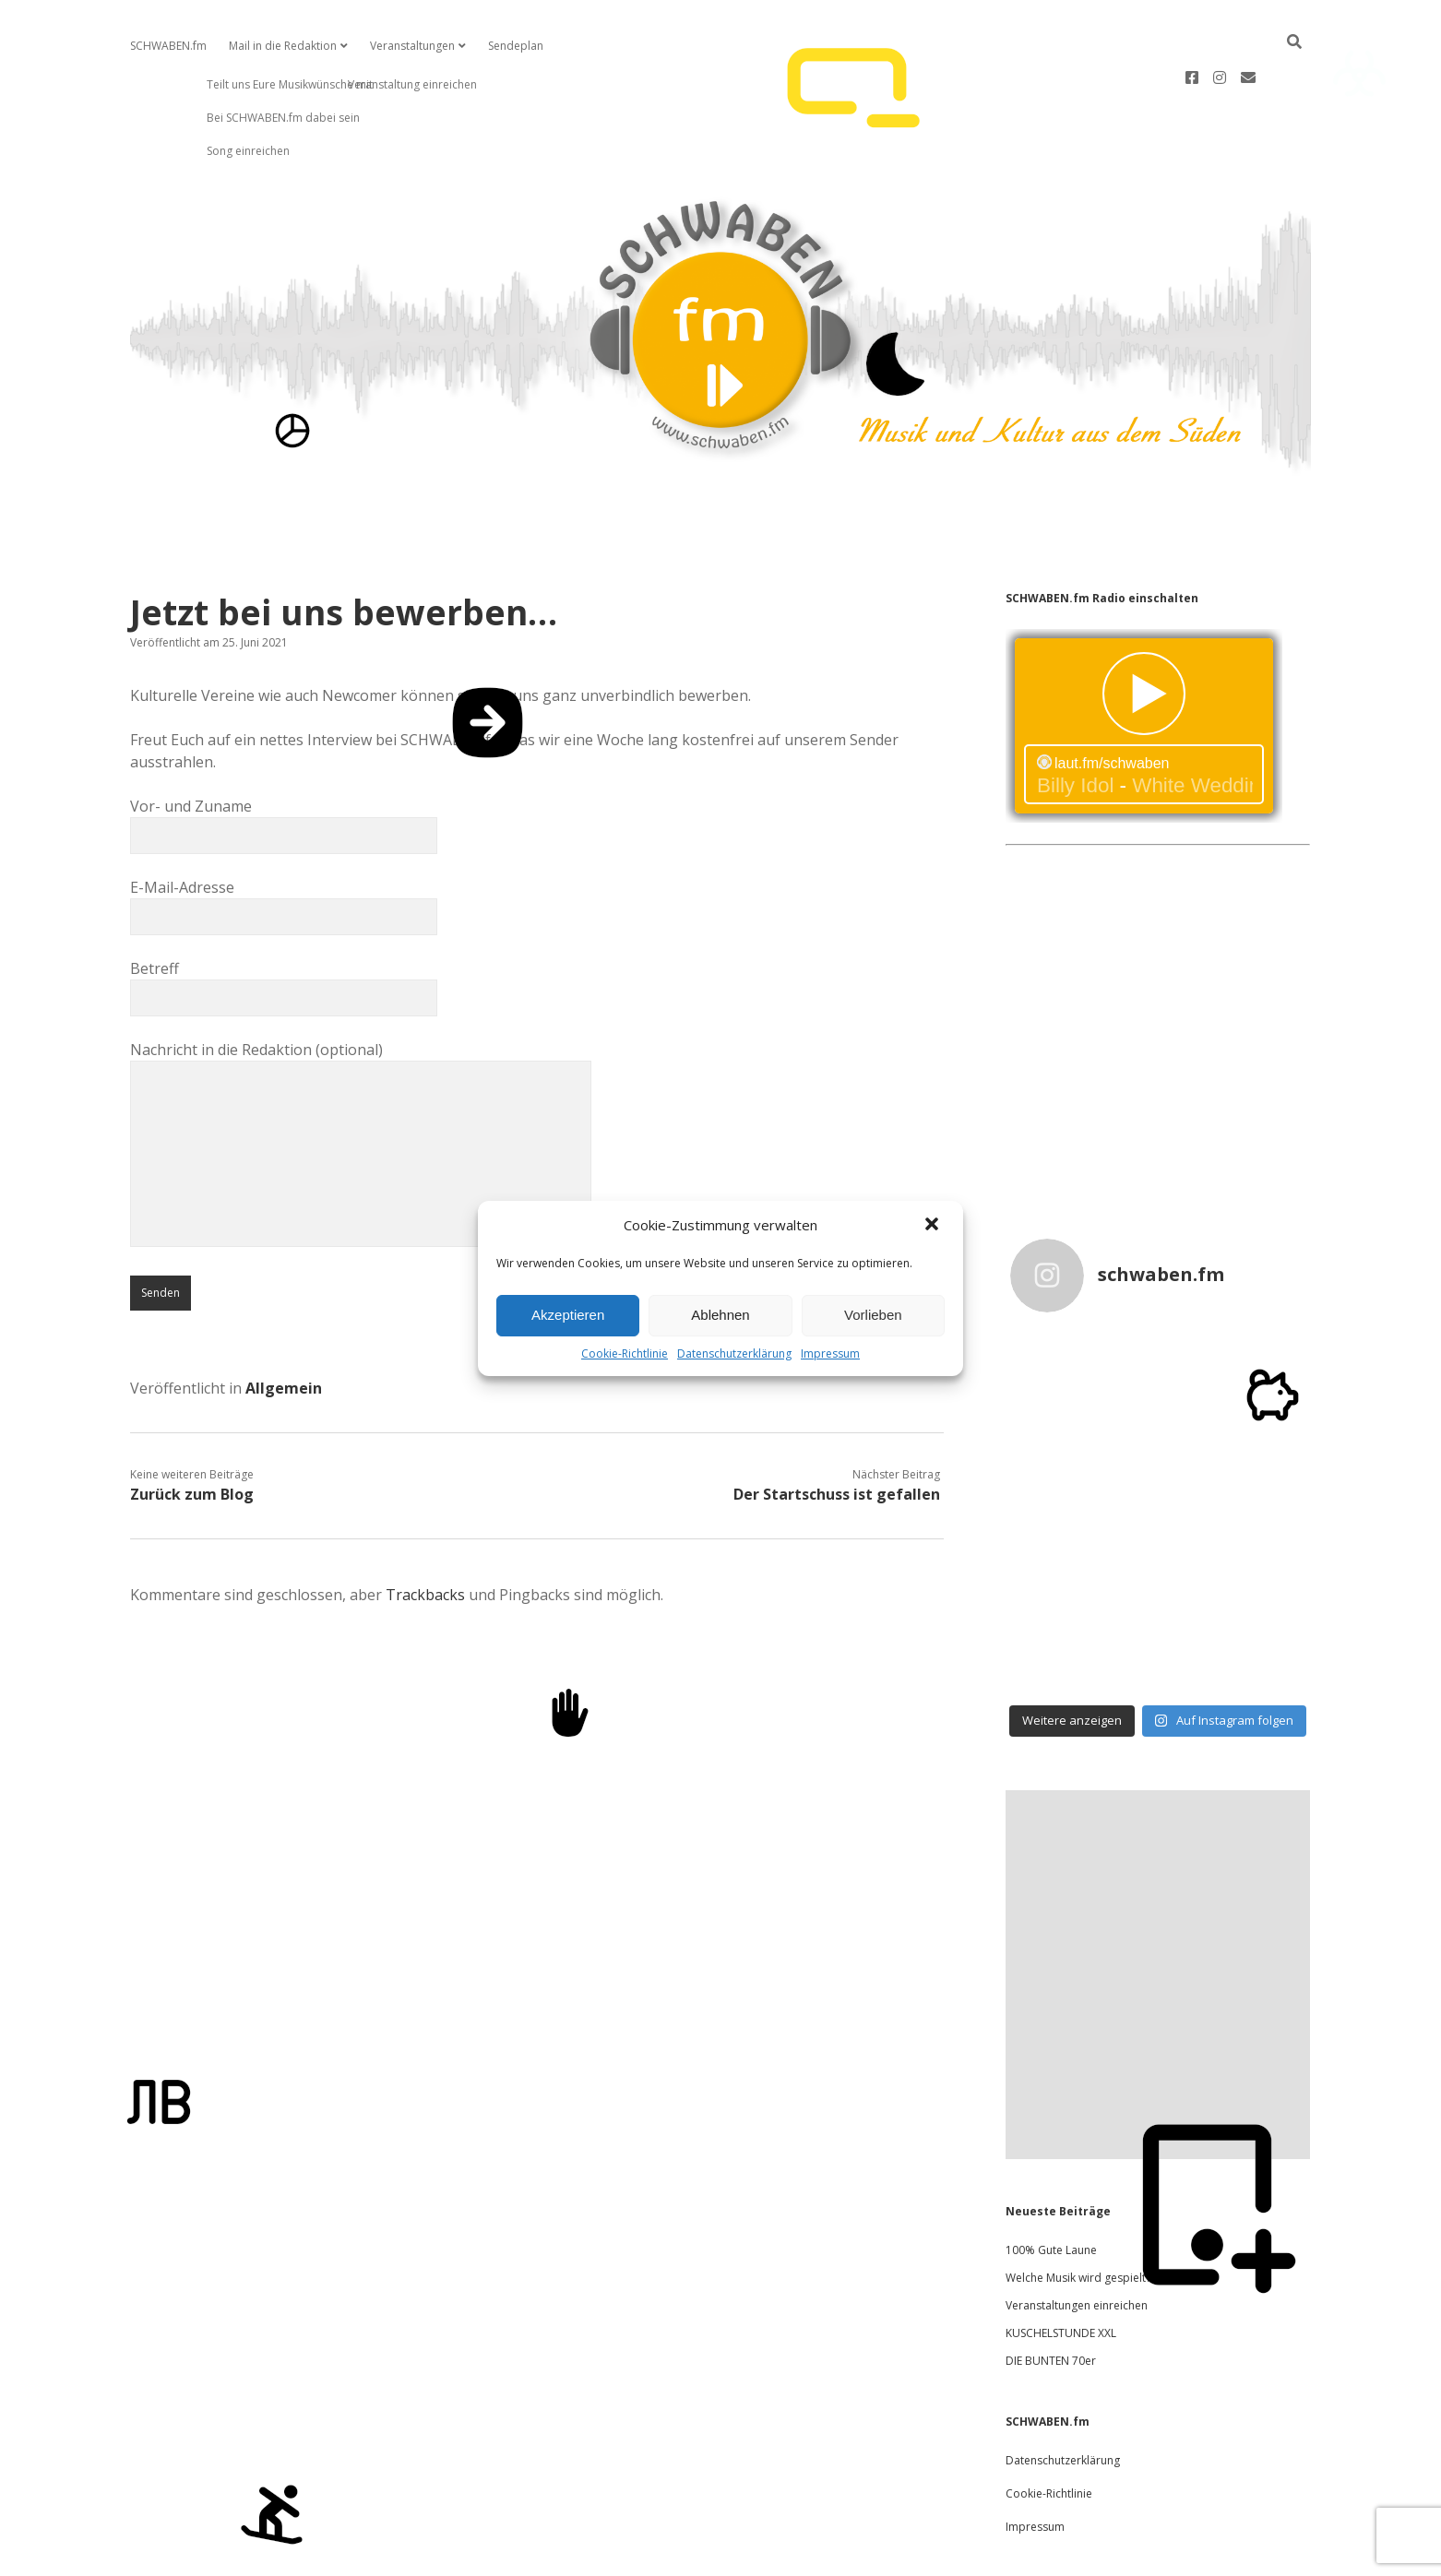 The image size is (1441, 2576). Describe the element at coordinates (570, 1713) in the screenshot. I see `stop or halt an action` at that location.